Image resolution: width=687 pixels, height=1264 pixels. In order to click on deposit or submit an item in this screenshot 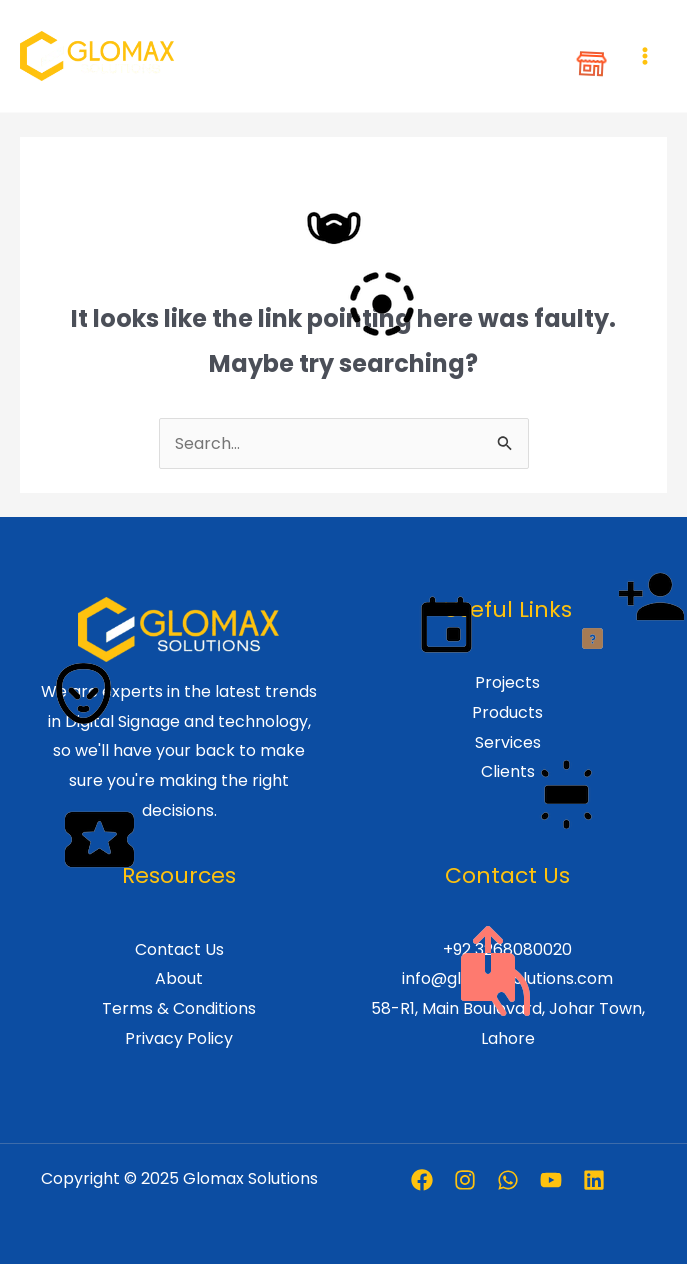, I will do `click(491, 971)`.